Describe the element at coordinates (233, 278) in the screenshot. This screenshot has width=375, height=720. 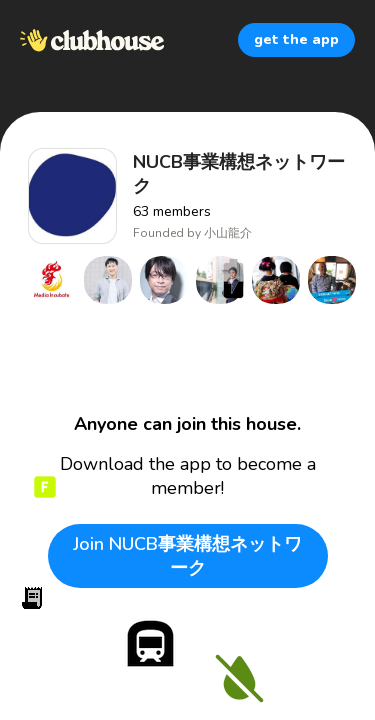
I see `indicates battery is charging at 50% capacity` at that location.